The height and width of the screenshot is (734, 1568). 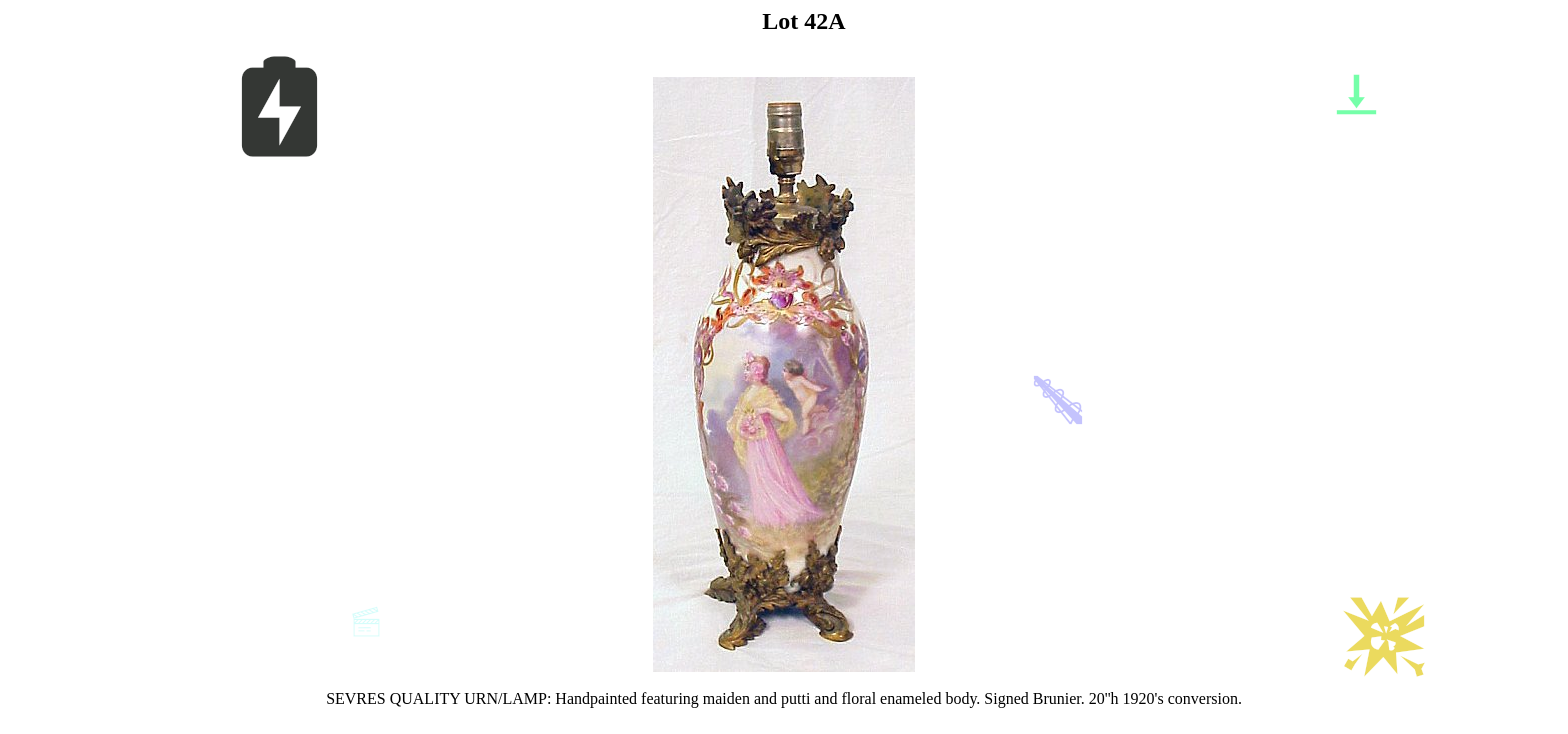 What do you see at coordinates (279, 106) in the screenshot?
I see `view device battery status` at bounding box center [279, 106].